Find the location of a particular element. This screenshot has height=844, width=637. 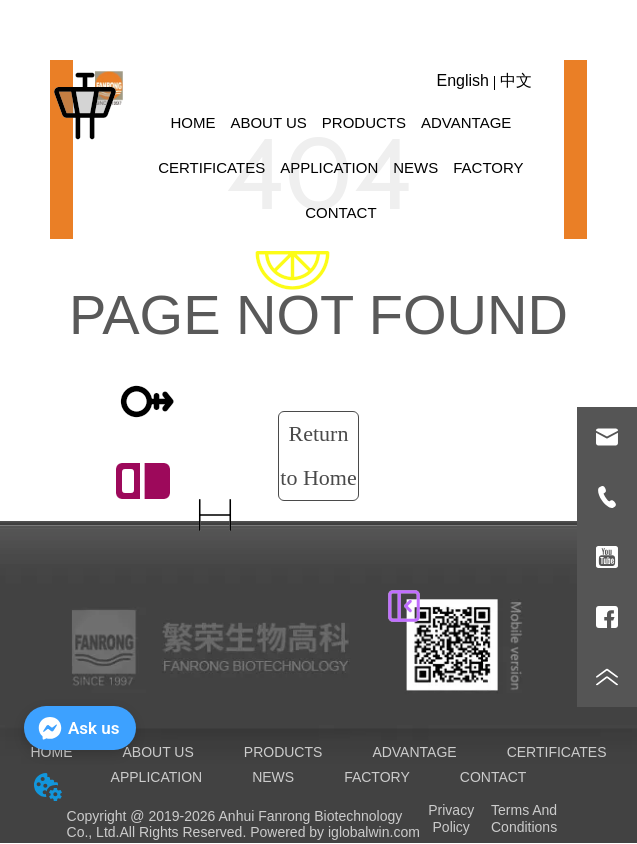

collapse the left sidebar panel is located at coordinates (404, 606).